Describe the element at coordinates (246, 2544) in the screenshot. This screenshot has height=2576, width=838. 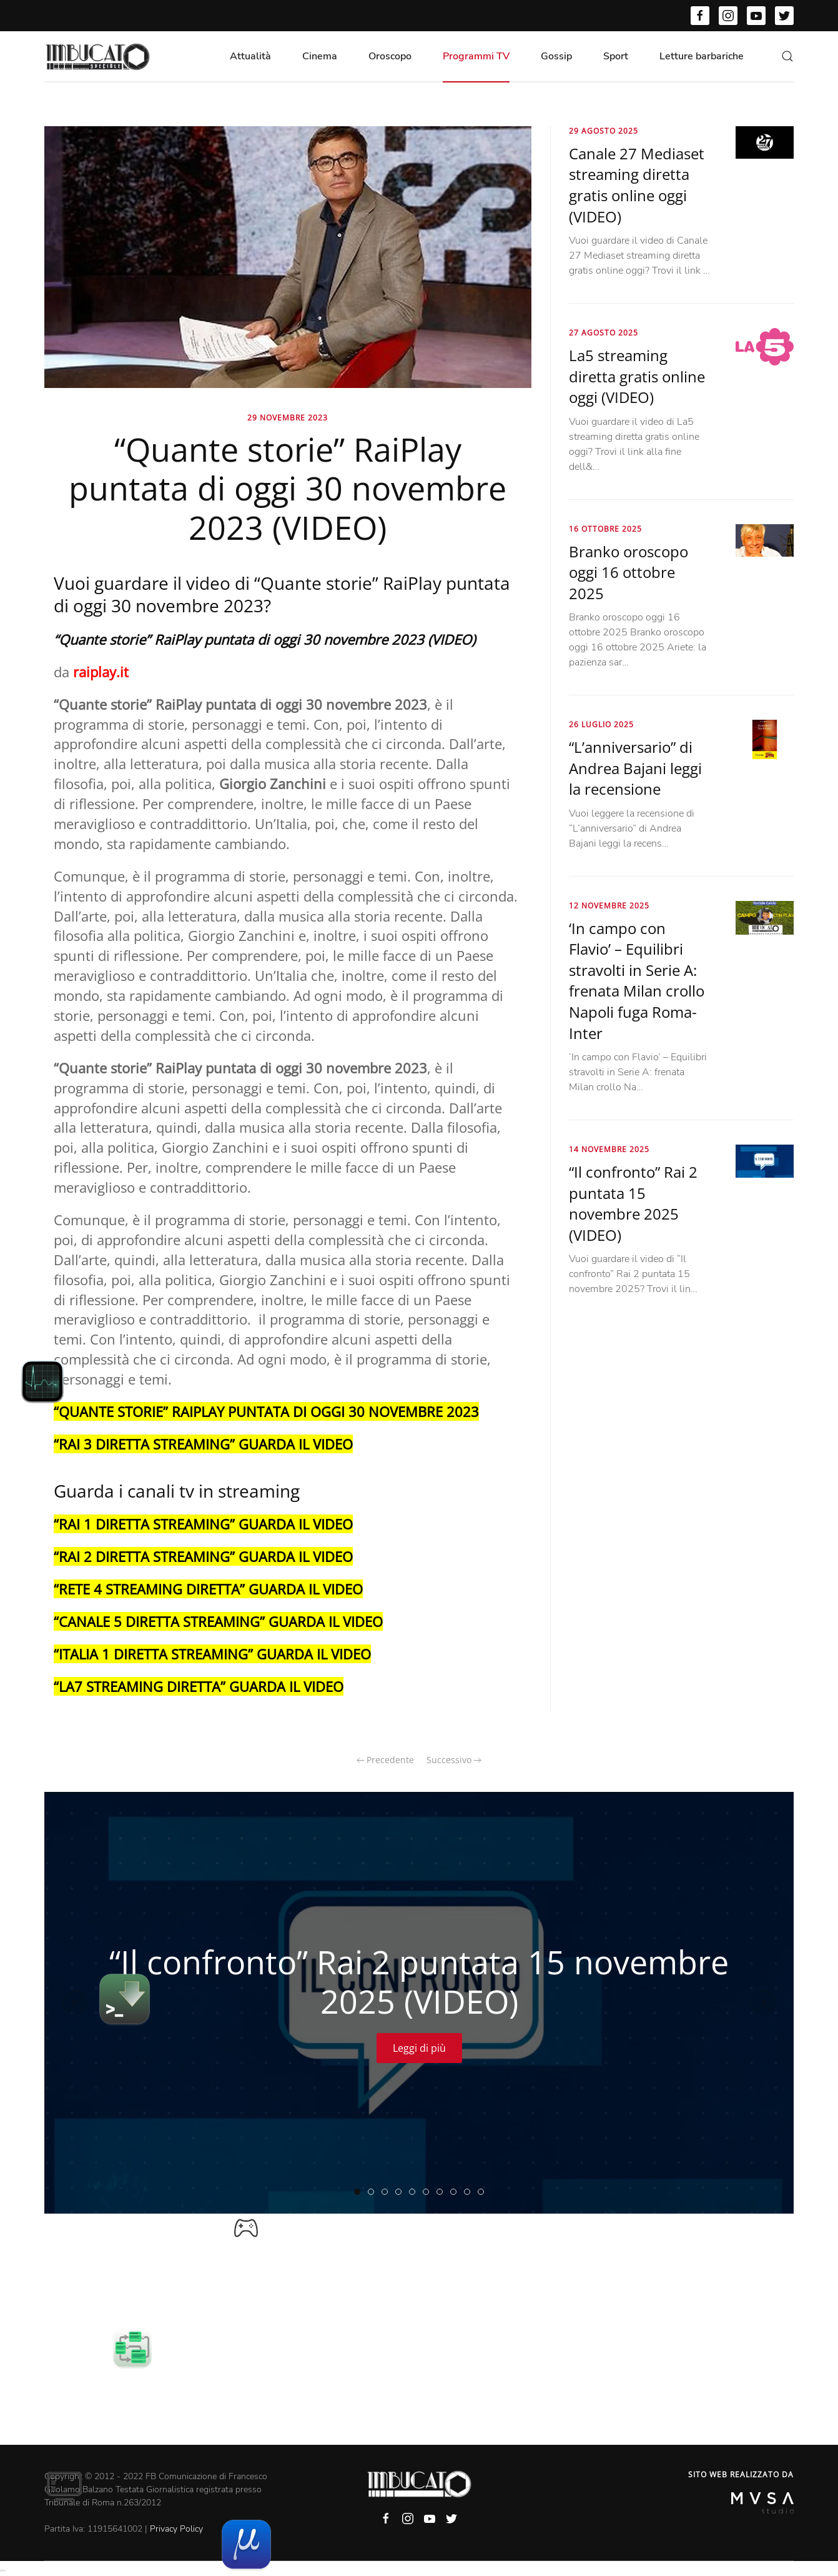
I see `open the Micro app` at that location.